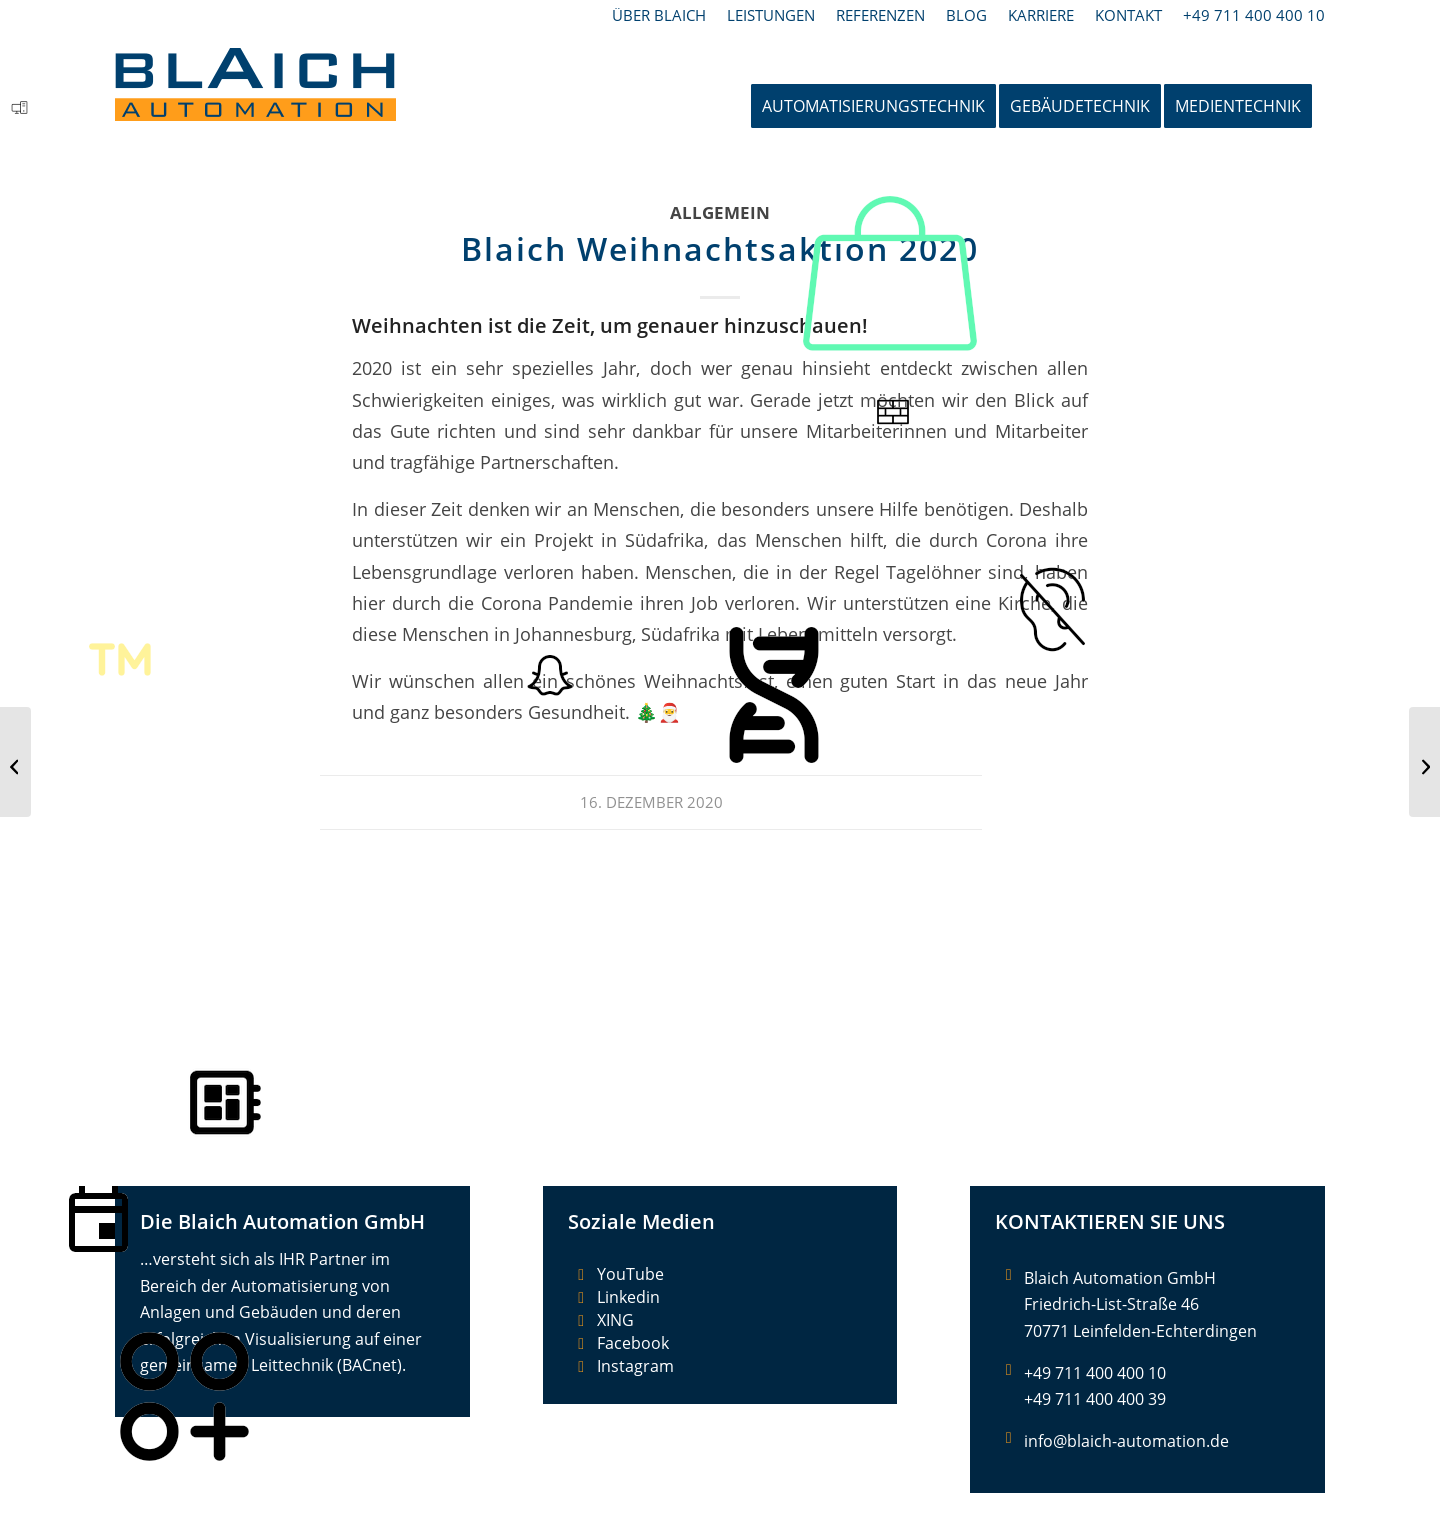 The height and width of the screenshot is (1523, 1440). Describe the element at coordinates (225, 1102) in the screenshot. I see `access developer or hardware settings` at that location.